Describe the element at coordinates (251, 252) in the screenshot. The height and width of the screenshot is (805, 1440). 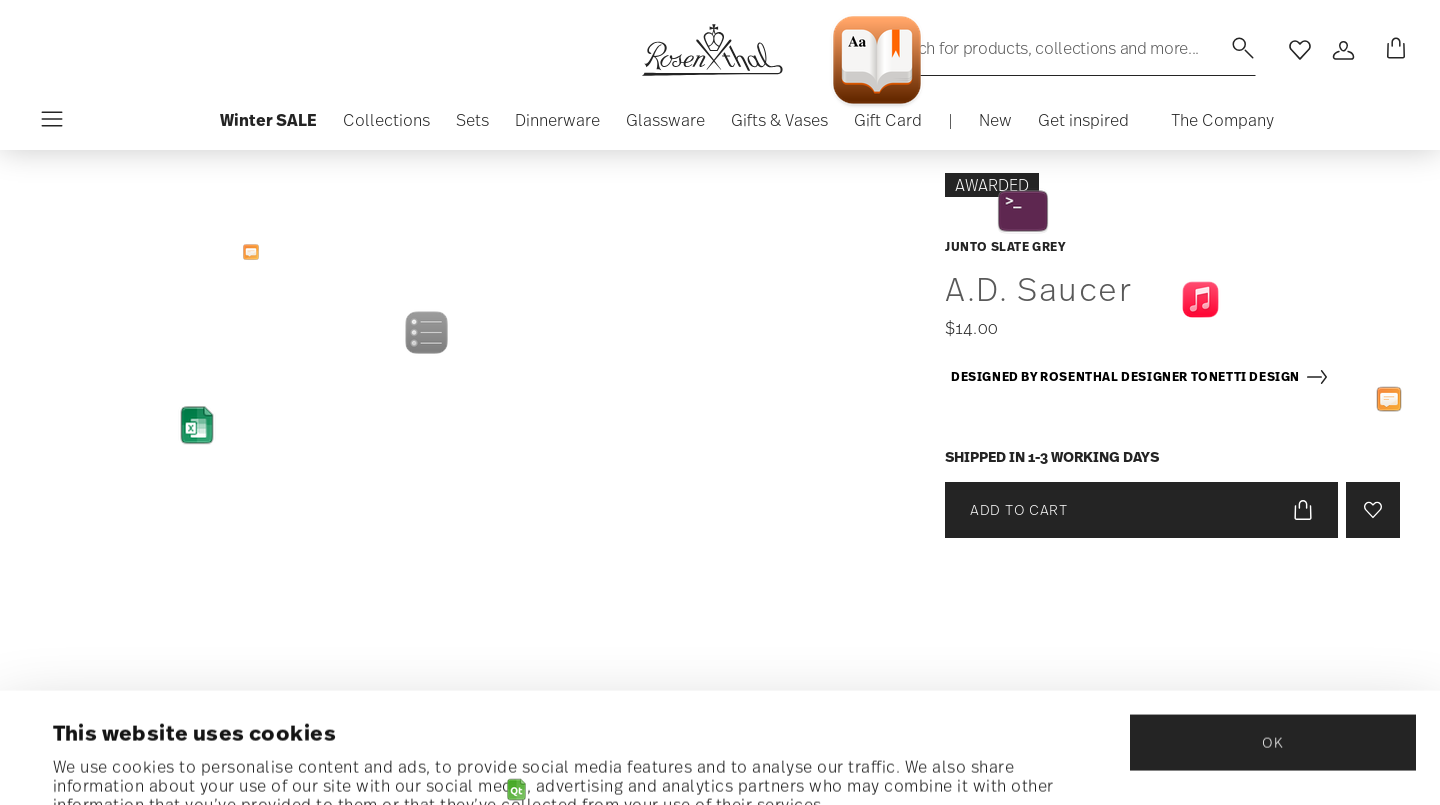
I see `open internet chat application` at that location.